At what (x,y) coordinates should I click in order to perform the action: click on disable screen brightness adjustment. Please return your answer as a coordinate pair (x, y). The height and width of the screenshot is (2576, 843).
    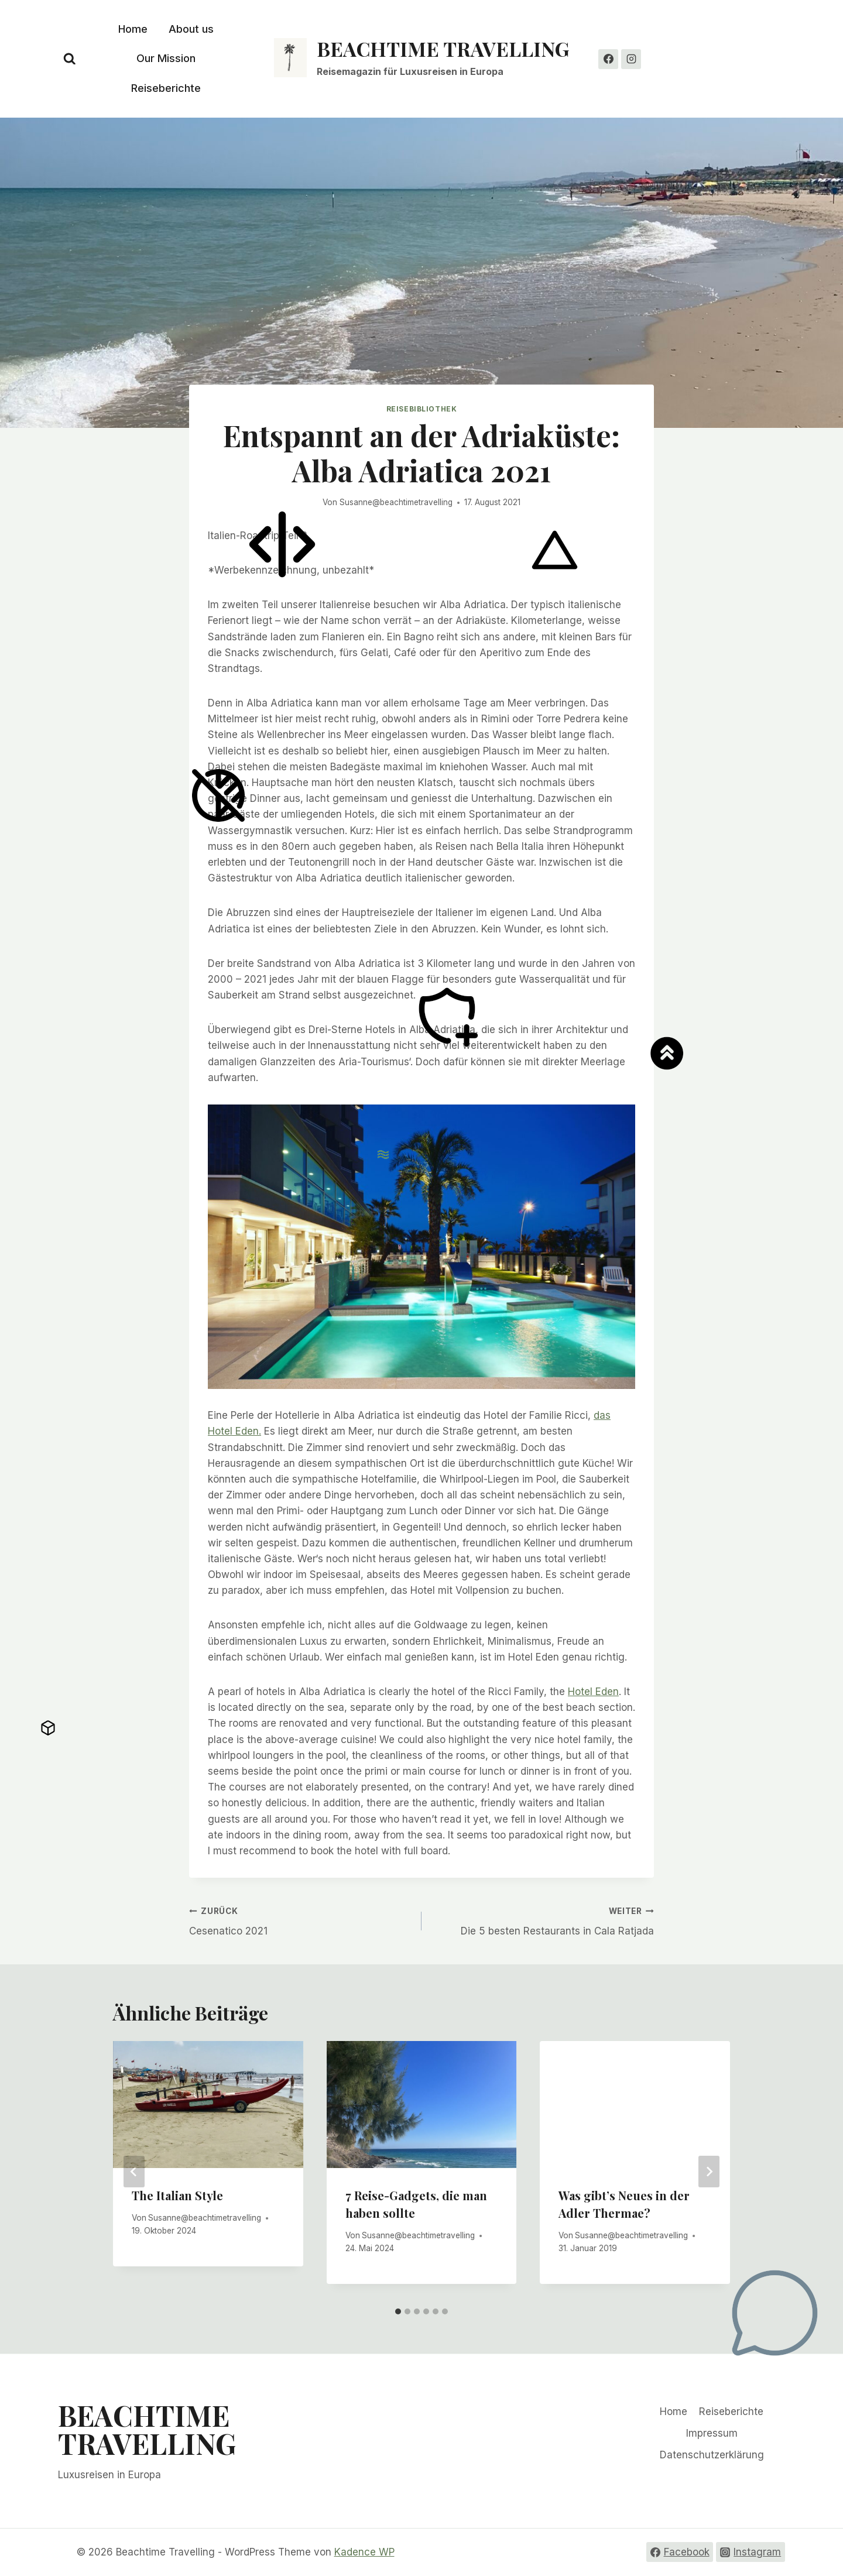
    Looking at the image, I should click on (218, 795).